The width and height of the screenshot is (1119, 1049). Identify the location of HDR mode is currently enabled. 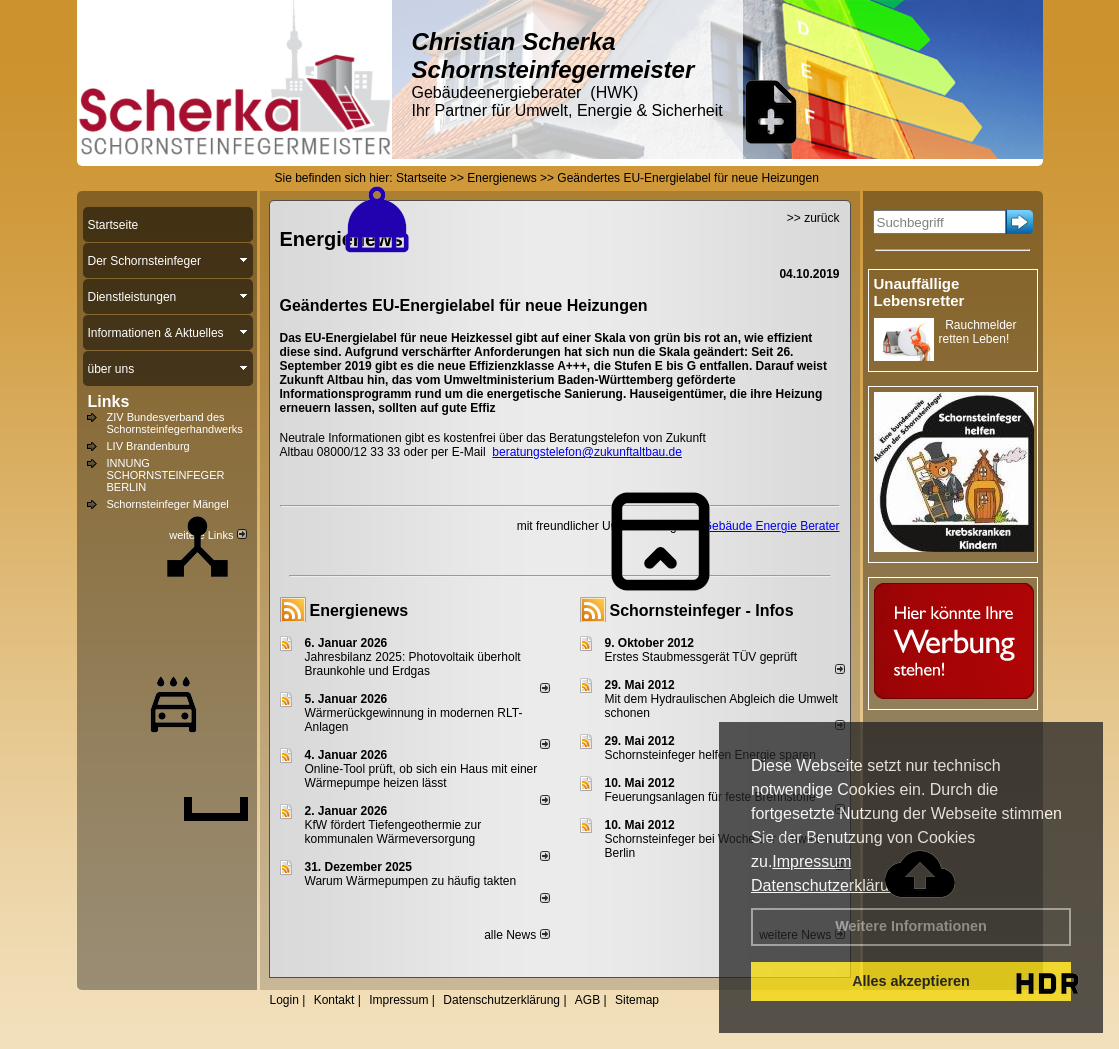
(1047, 983).